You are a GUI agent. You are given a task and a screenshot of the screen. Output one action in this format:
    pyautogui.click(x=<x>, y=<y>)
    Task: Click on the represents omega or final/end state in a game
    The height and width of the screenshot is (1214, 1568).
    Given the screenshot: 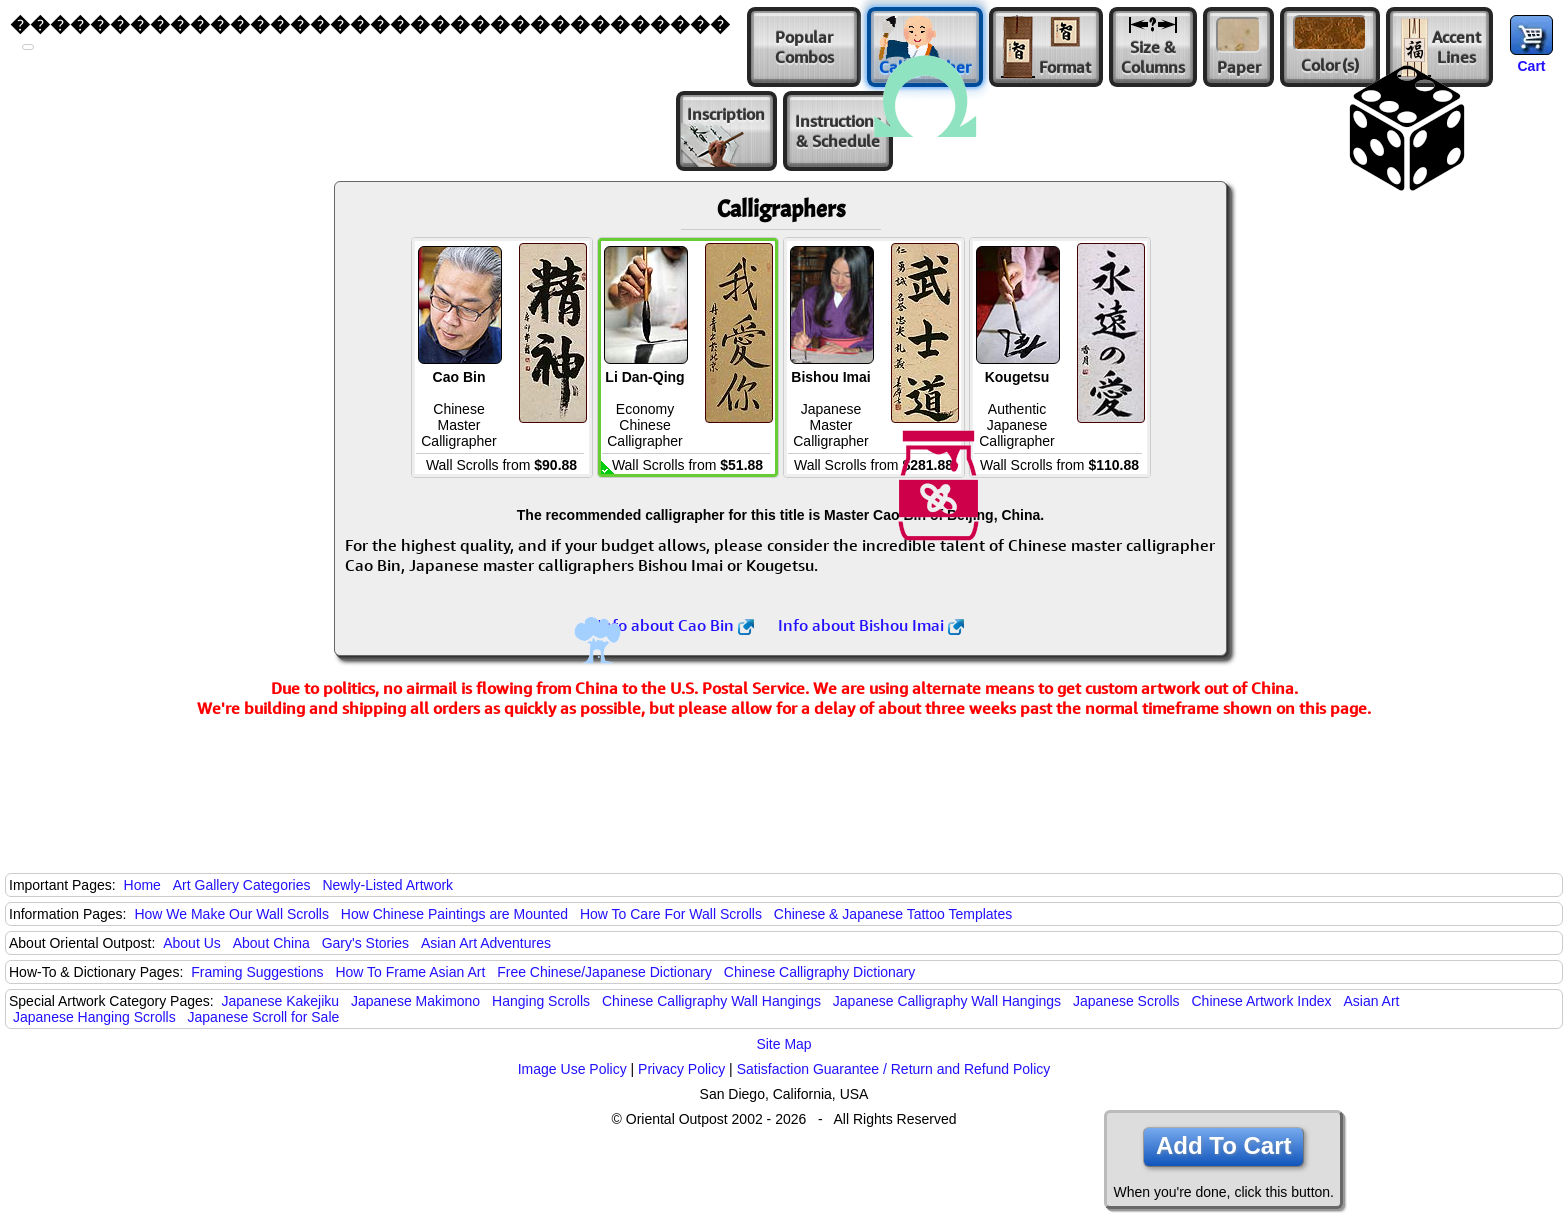 What is the action you would take?
    pyautogui.click(x=924, y=96)
    